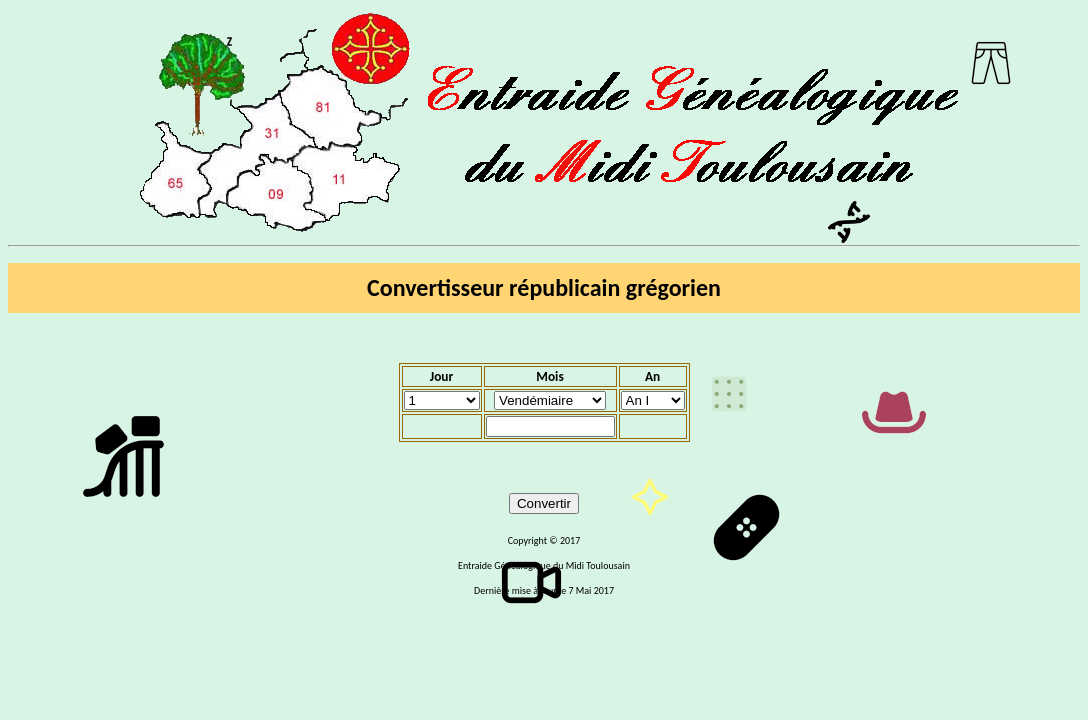  What do you see at coordinates (894, 414) in the screenshot?
I see `select western or country theme` at bounding box center [894, 414].